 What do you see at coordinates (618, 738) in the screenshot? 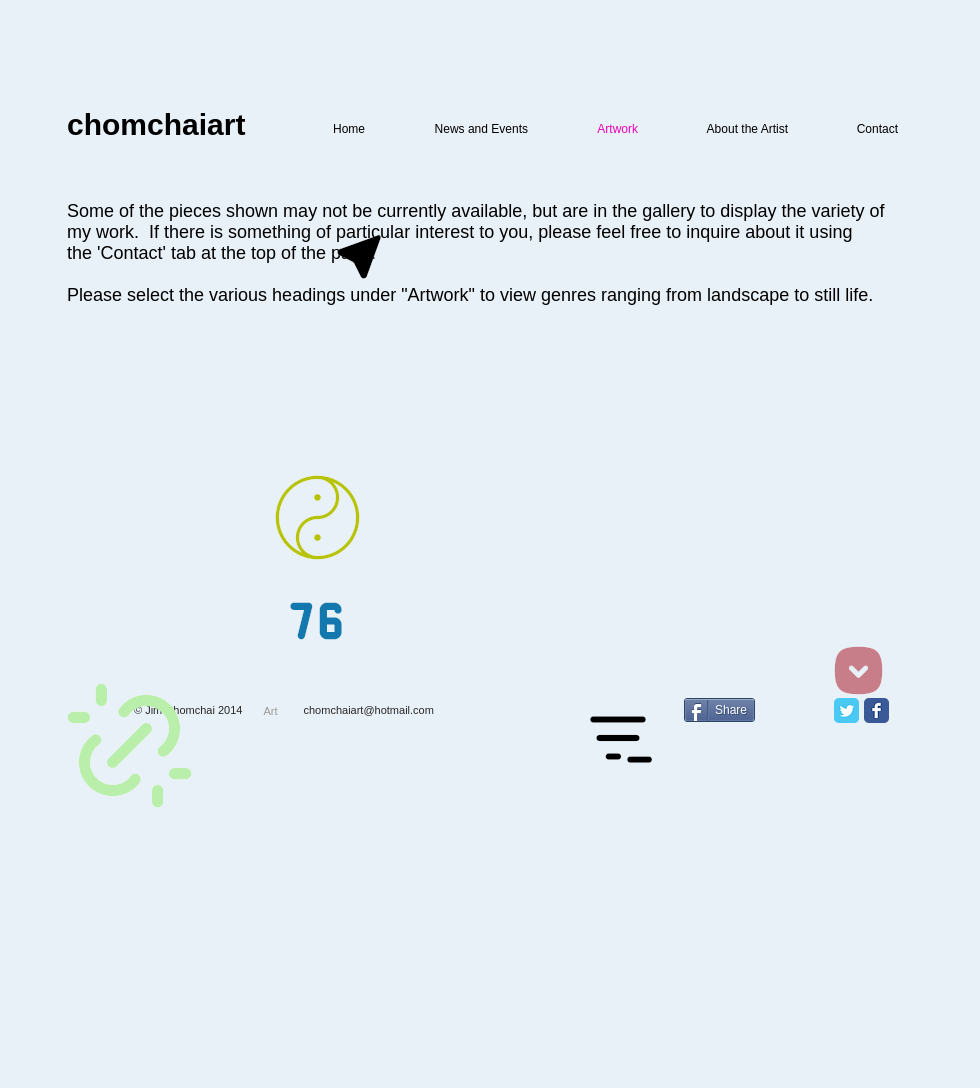
I see `remove a filter from current view` at bounding box center [618, 738].